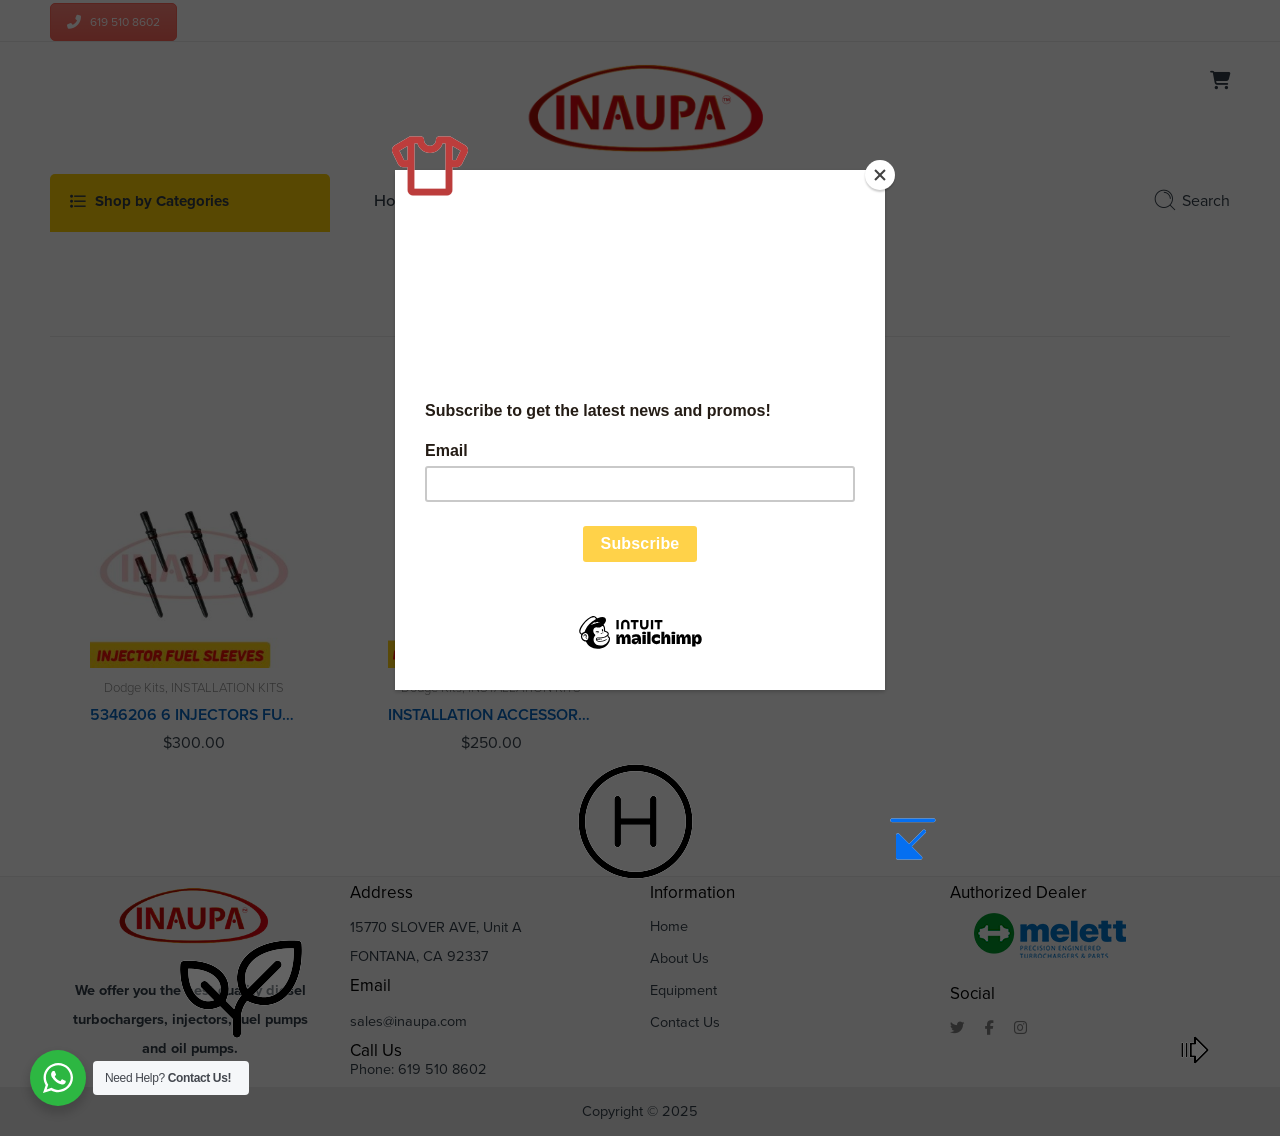 Image resolution: width=1280 pixels, height=1136 pixels. Describe the element at coordinates (635, 821) in the screenshot. I see `indicates a hospital or helipad location` at that location.